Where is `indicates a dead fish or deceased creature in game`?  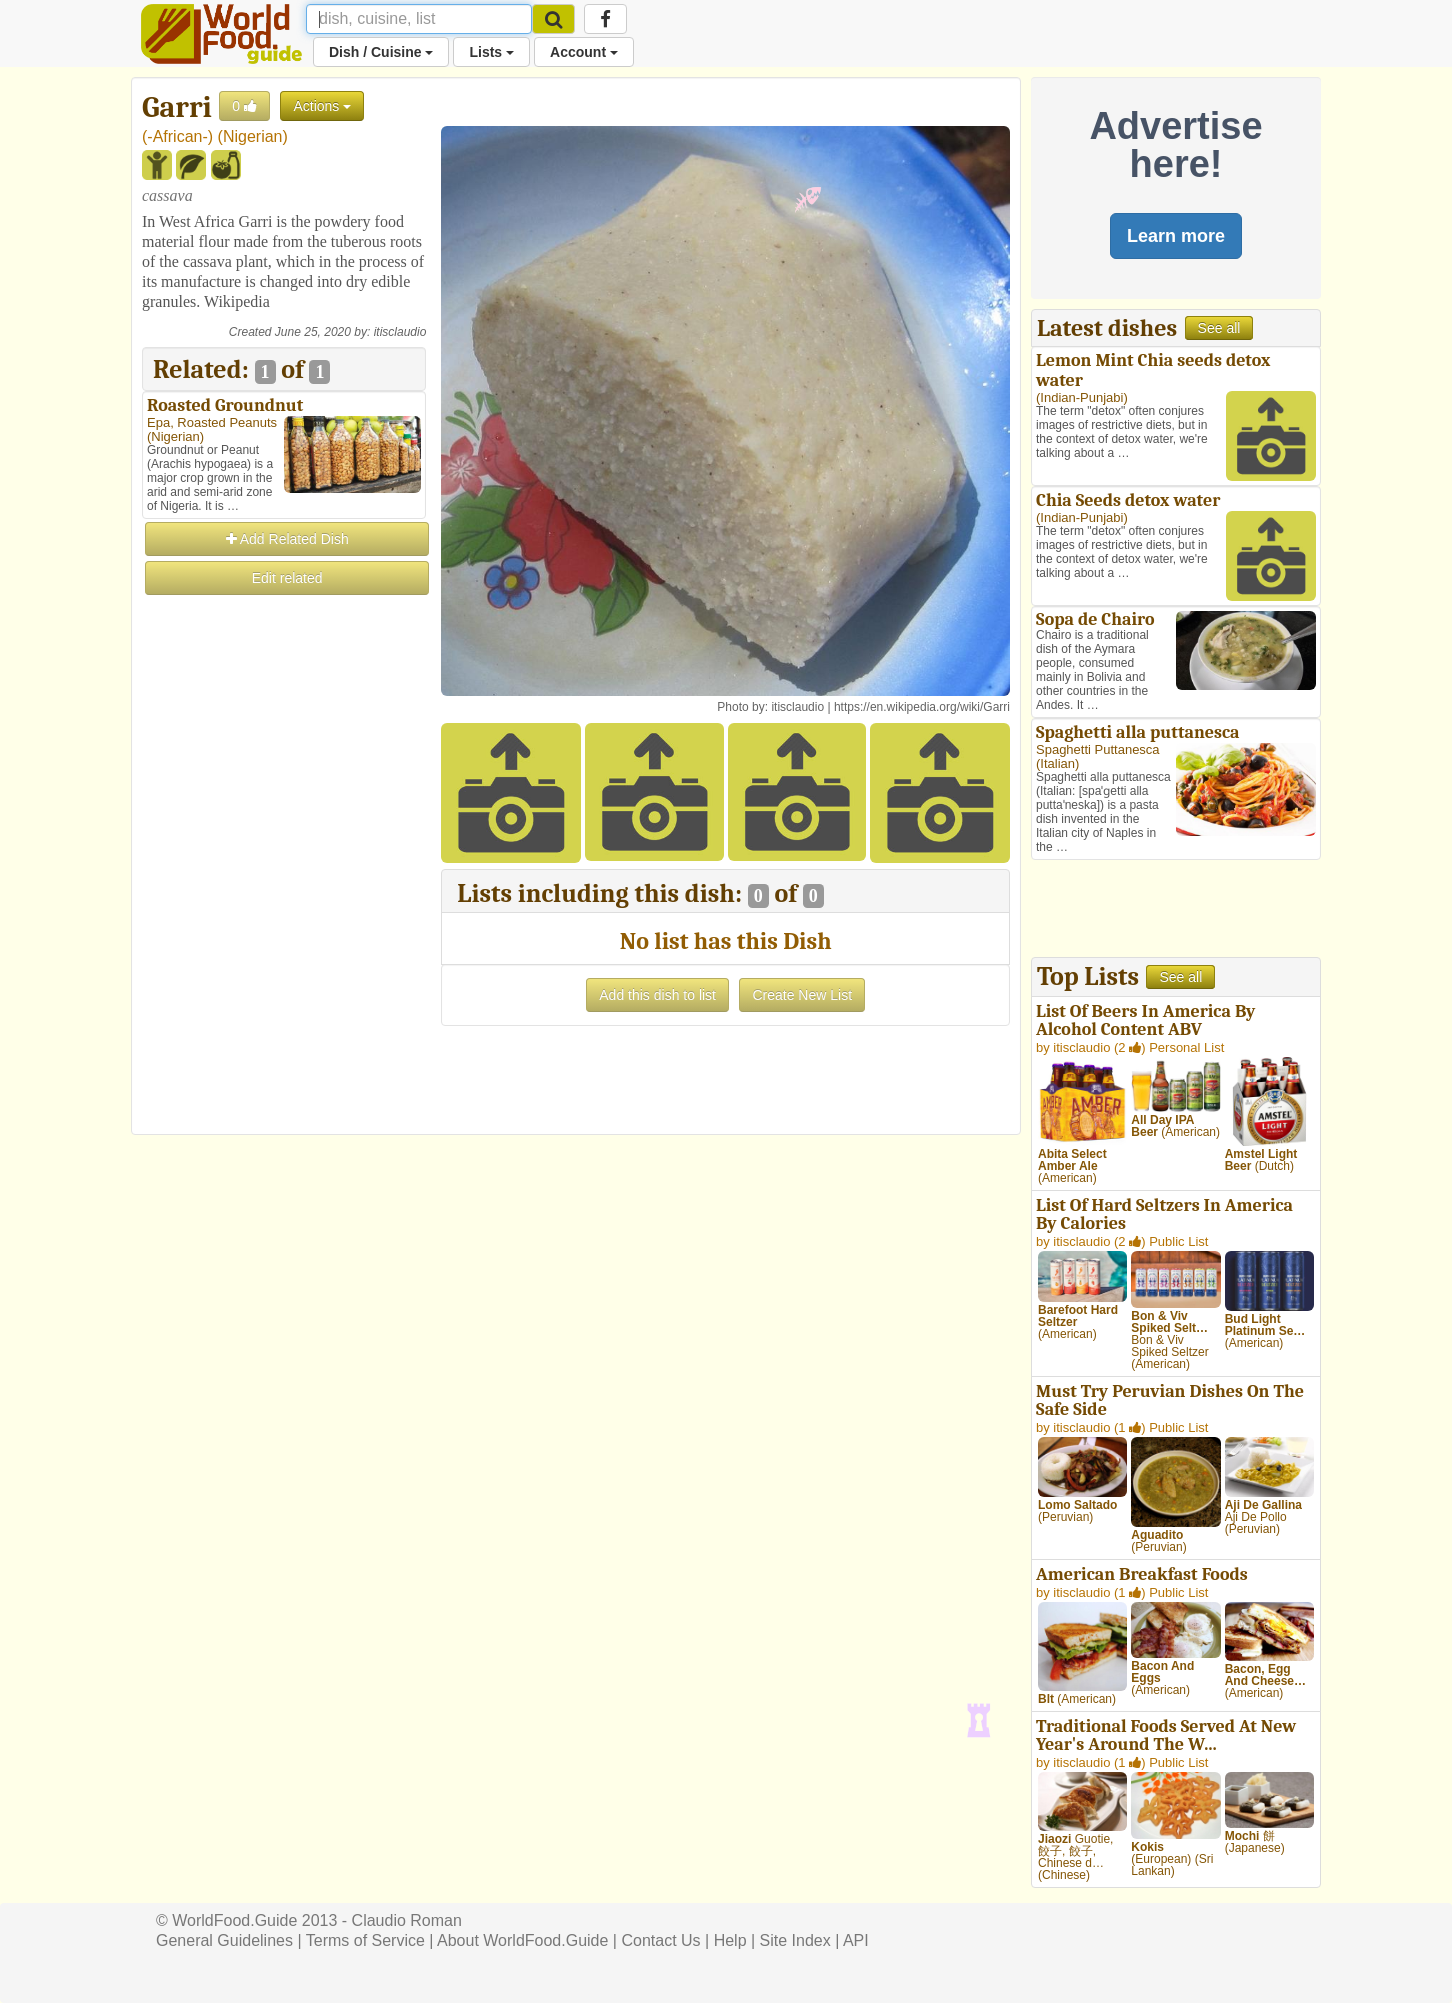
indicates a dead fish or deceased creature in game is located at coordinates (808, 200).